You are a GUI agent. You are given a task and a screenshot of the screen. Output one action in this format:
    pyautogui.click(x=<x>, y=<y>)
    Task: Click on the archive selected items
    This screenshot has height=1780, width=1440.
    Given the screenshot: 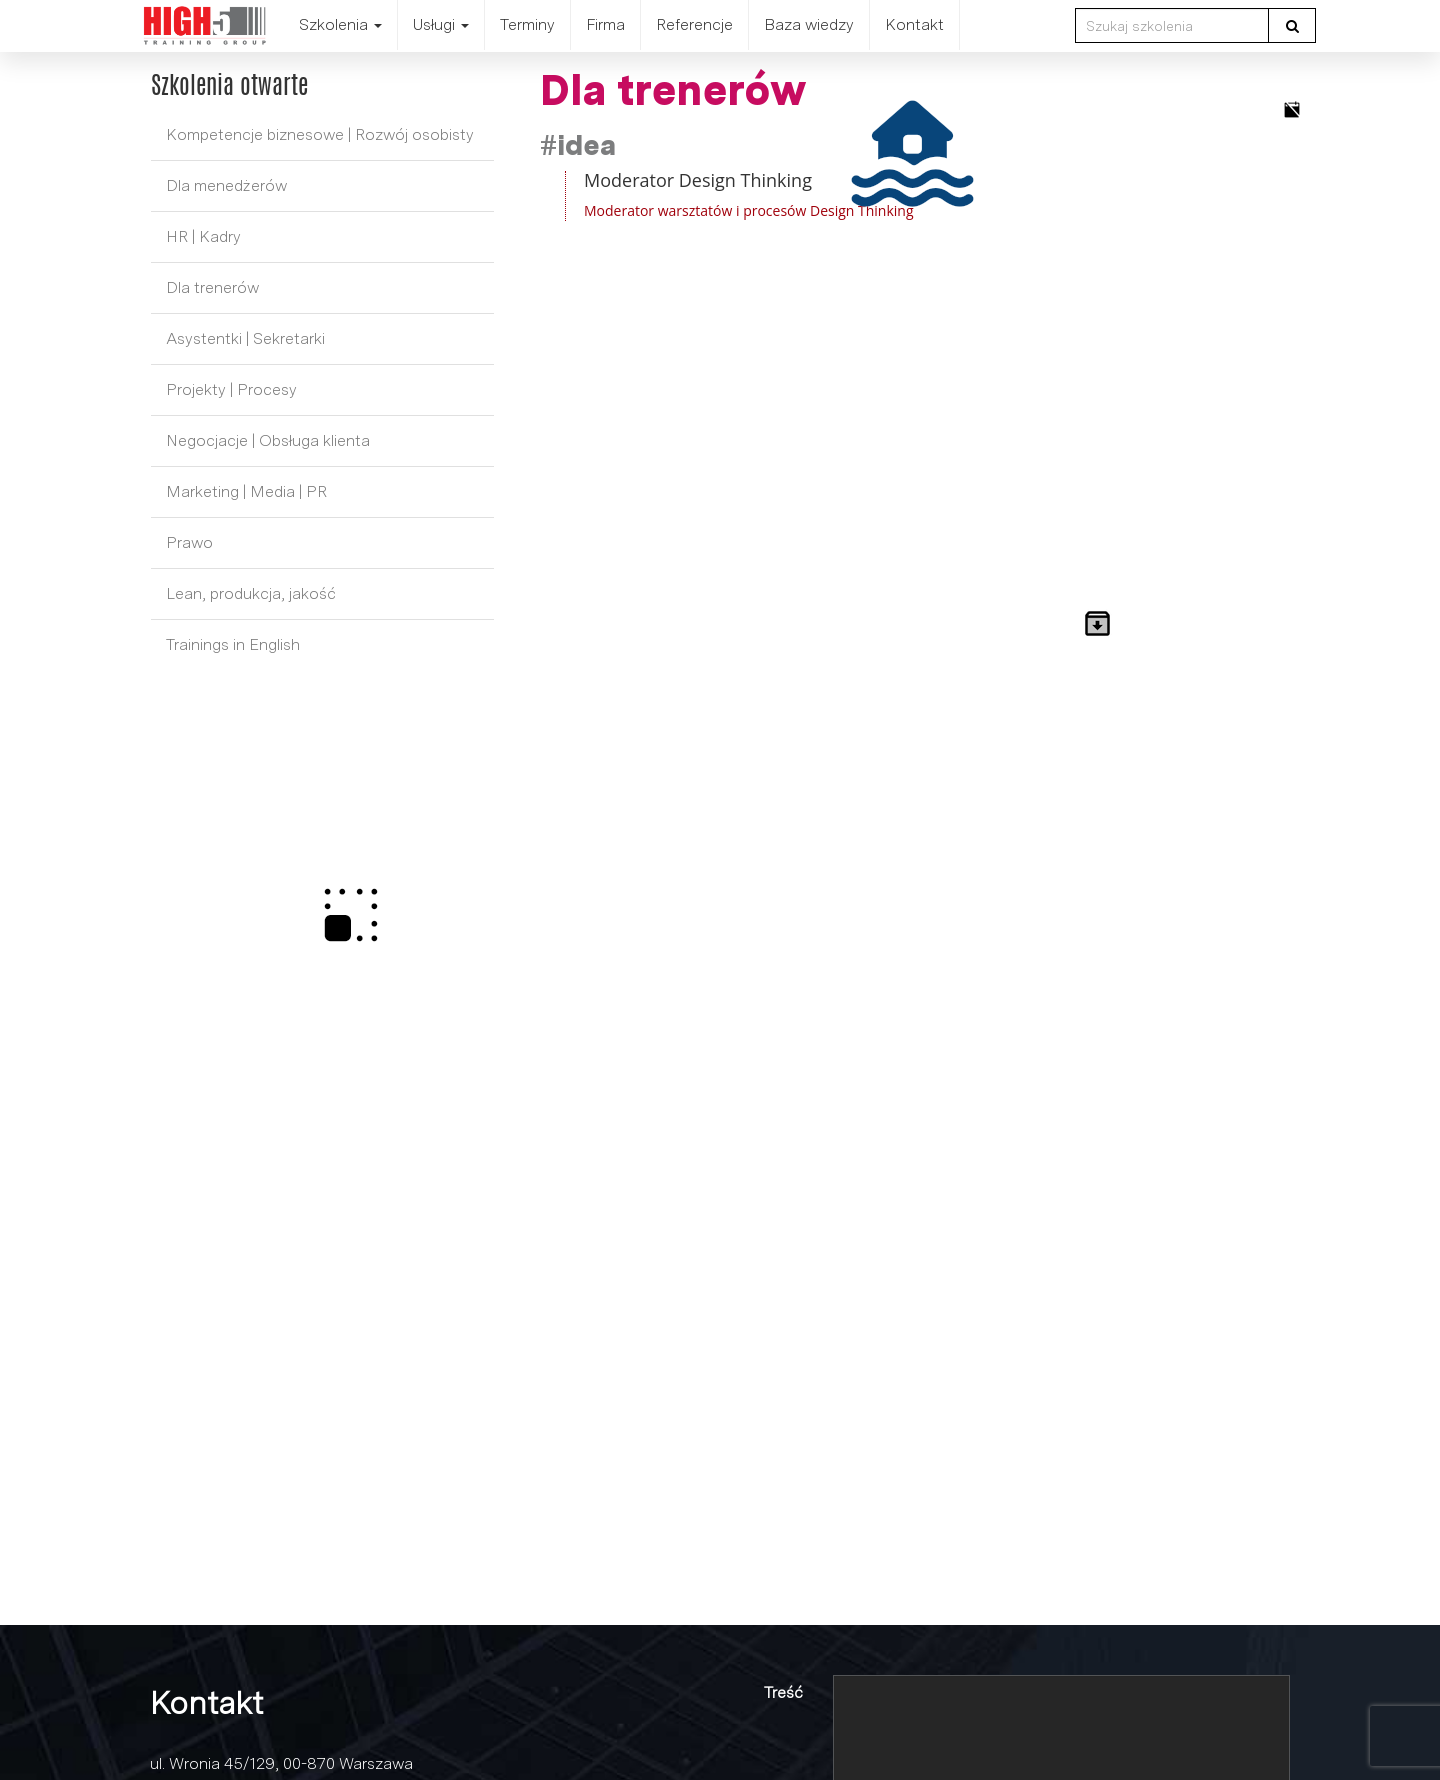 What is the action you would take?
    pyautogui.click(x=1097, y=623)
    